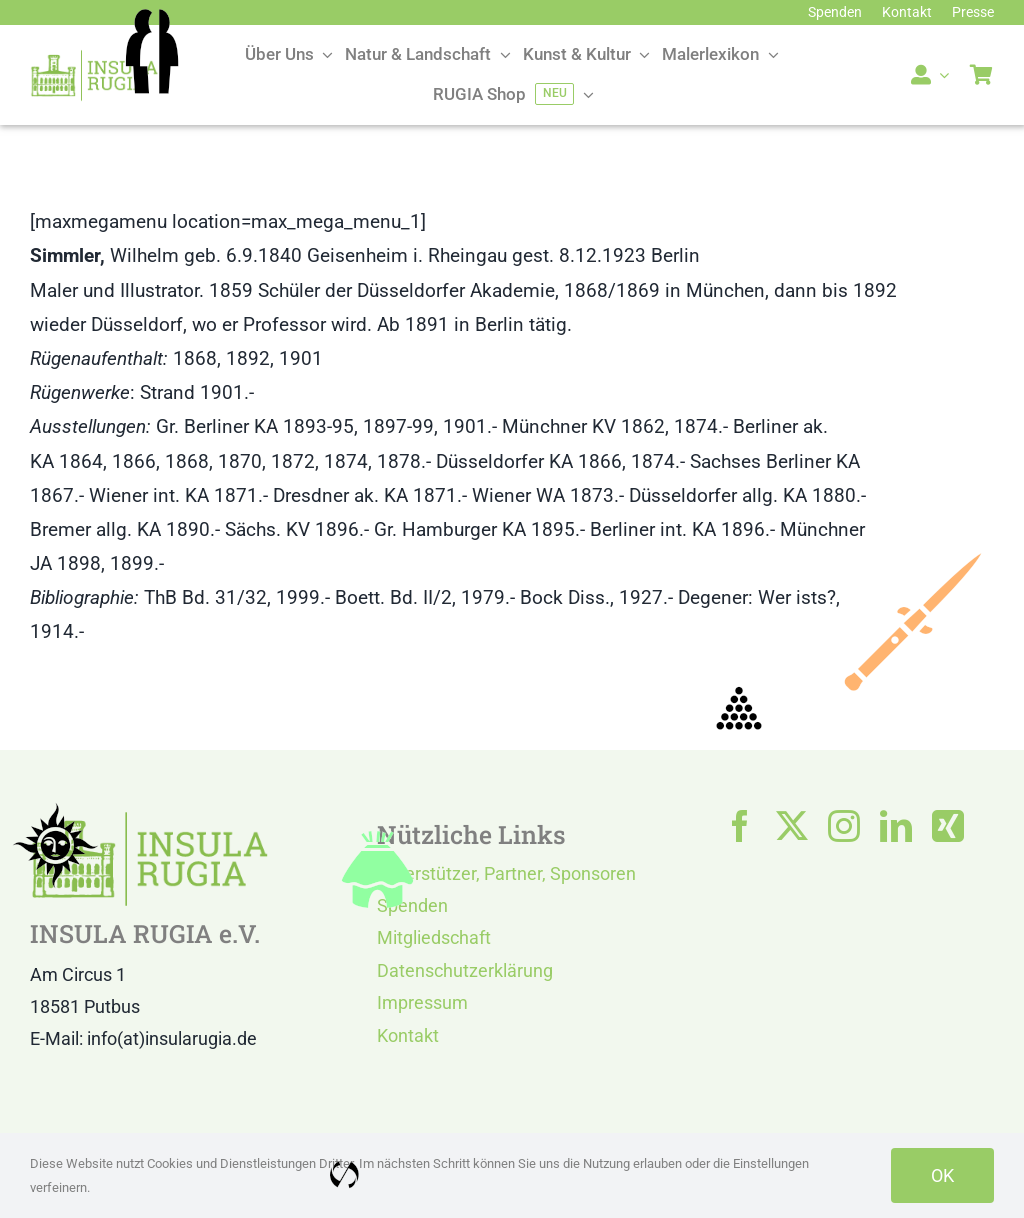  Describe the element at coordinates (913, 622) in the screenshot. I see `represents a weapon or blade item in a game inventory` at that location.